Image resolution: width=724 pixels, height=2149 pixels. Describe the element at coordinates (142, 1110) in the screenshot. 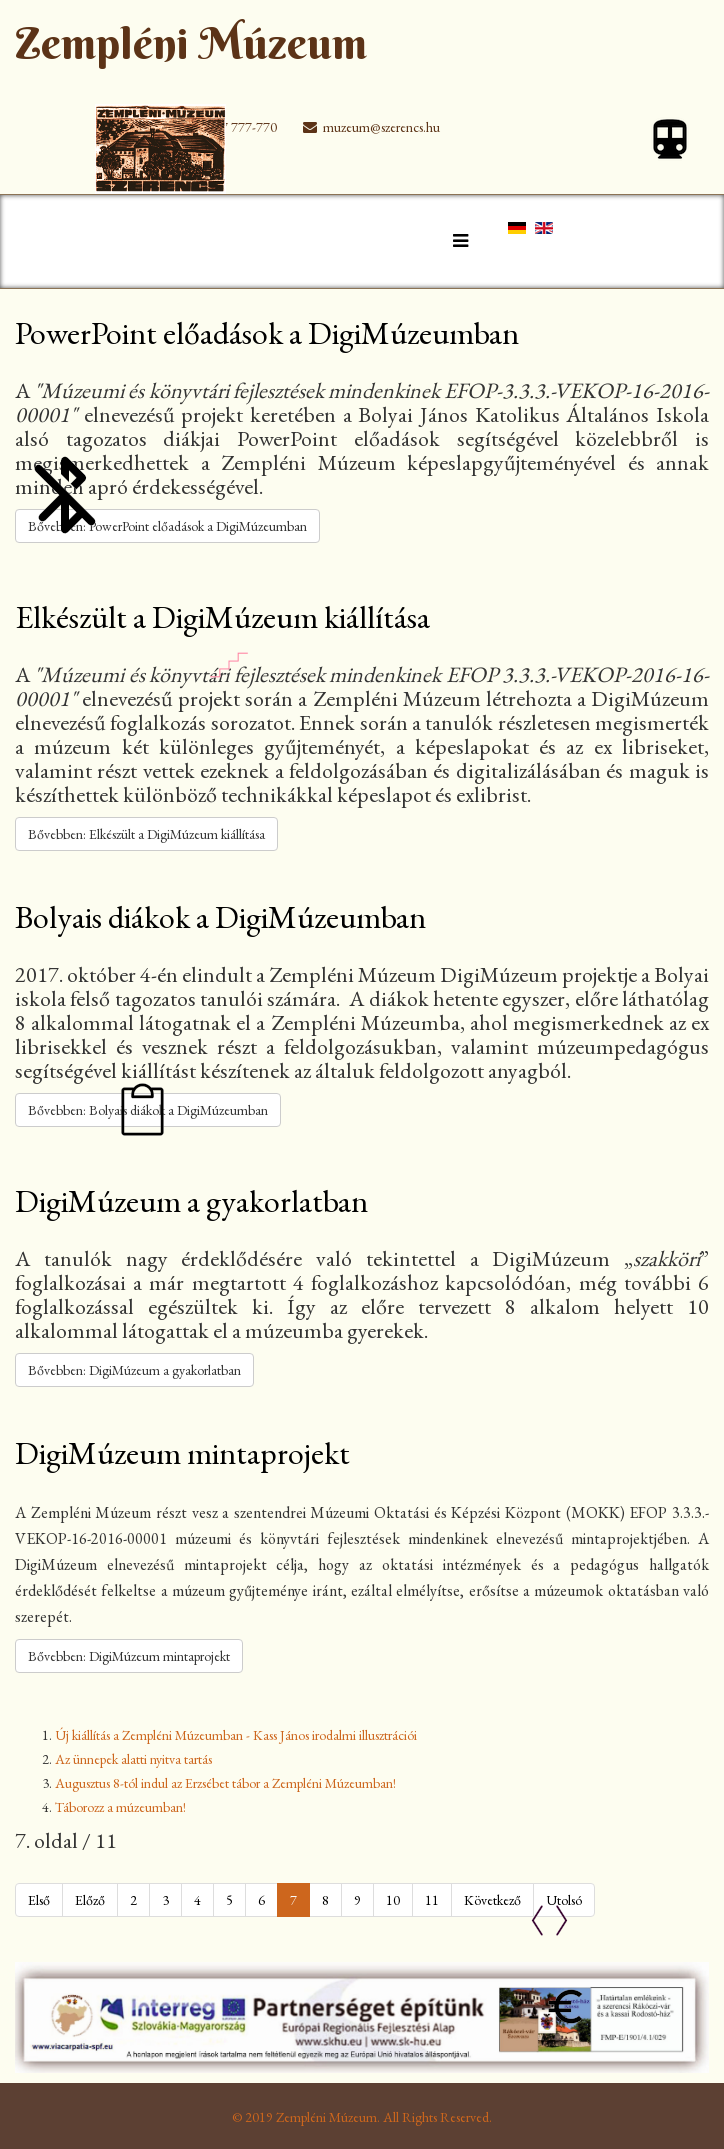

I see `copy to clipboard` at that location.